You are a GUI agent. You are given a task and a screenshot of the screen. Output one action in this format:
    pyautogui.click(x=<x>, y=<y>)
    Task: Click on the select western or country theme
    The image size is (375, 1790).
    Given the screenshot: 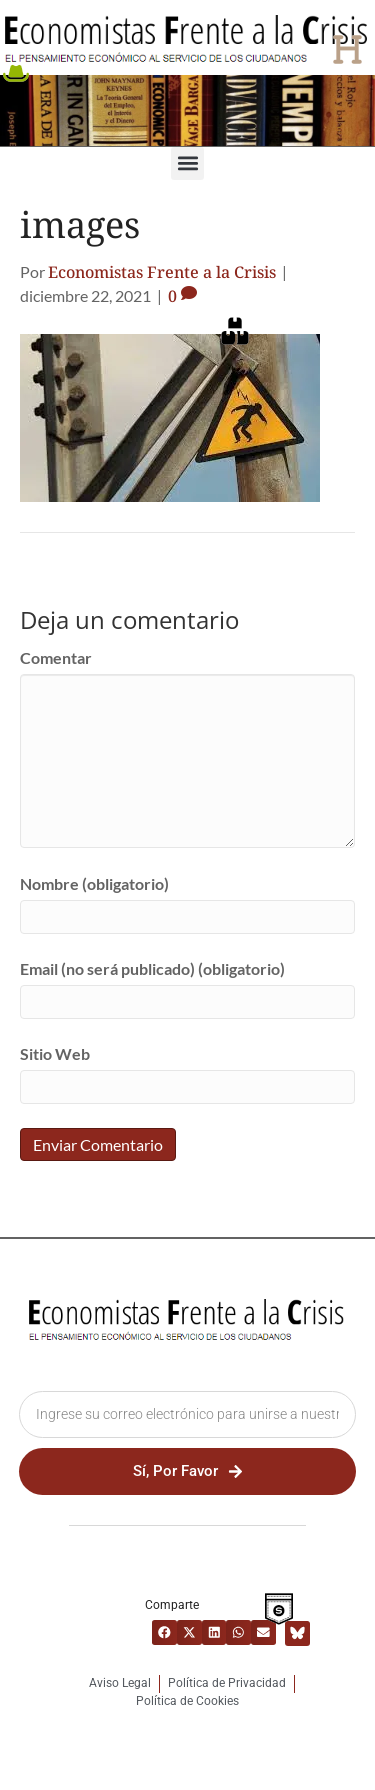 What is the action you would take?
    pyautogui.click(x=16, y=74)
    